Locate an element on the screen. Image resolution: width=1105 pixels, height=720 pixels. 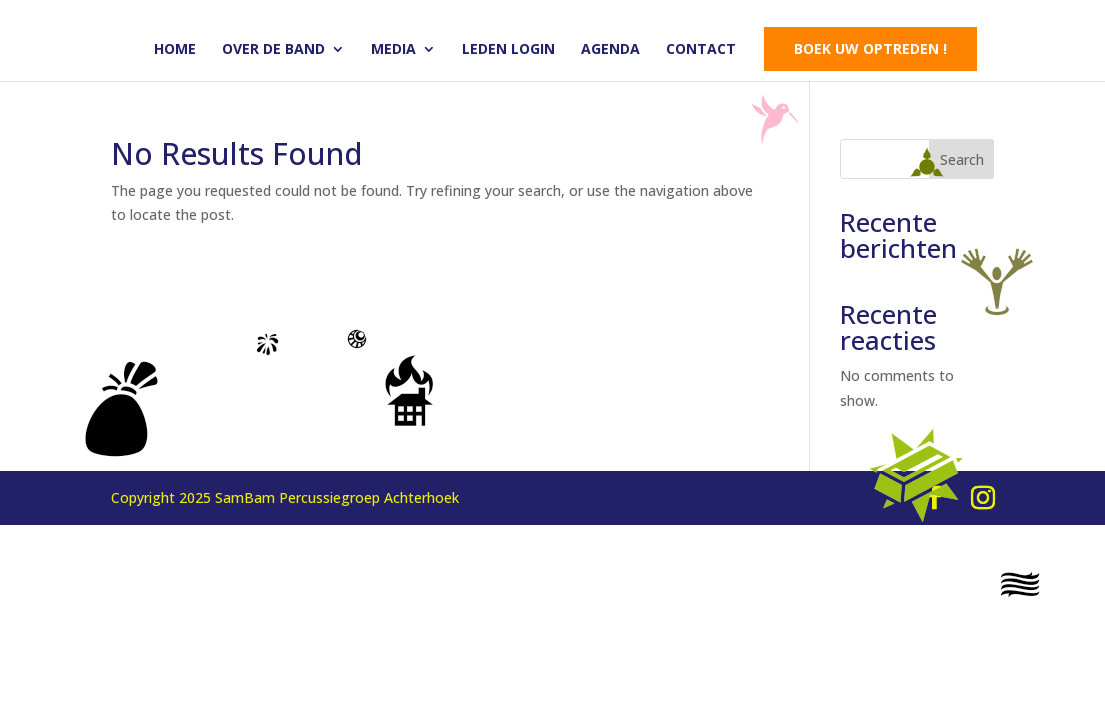
indicates a splash effect or liquid spill in gameplay is located at coordinates (267, 344).